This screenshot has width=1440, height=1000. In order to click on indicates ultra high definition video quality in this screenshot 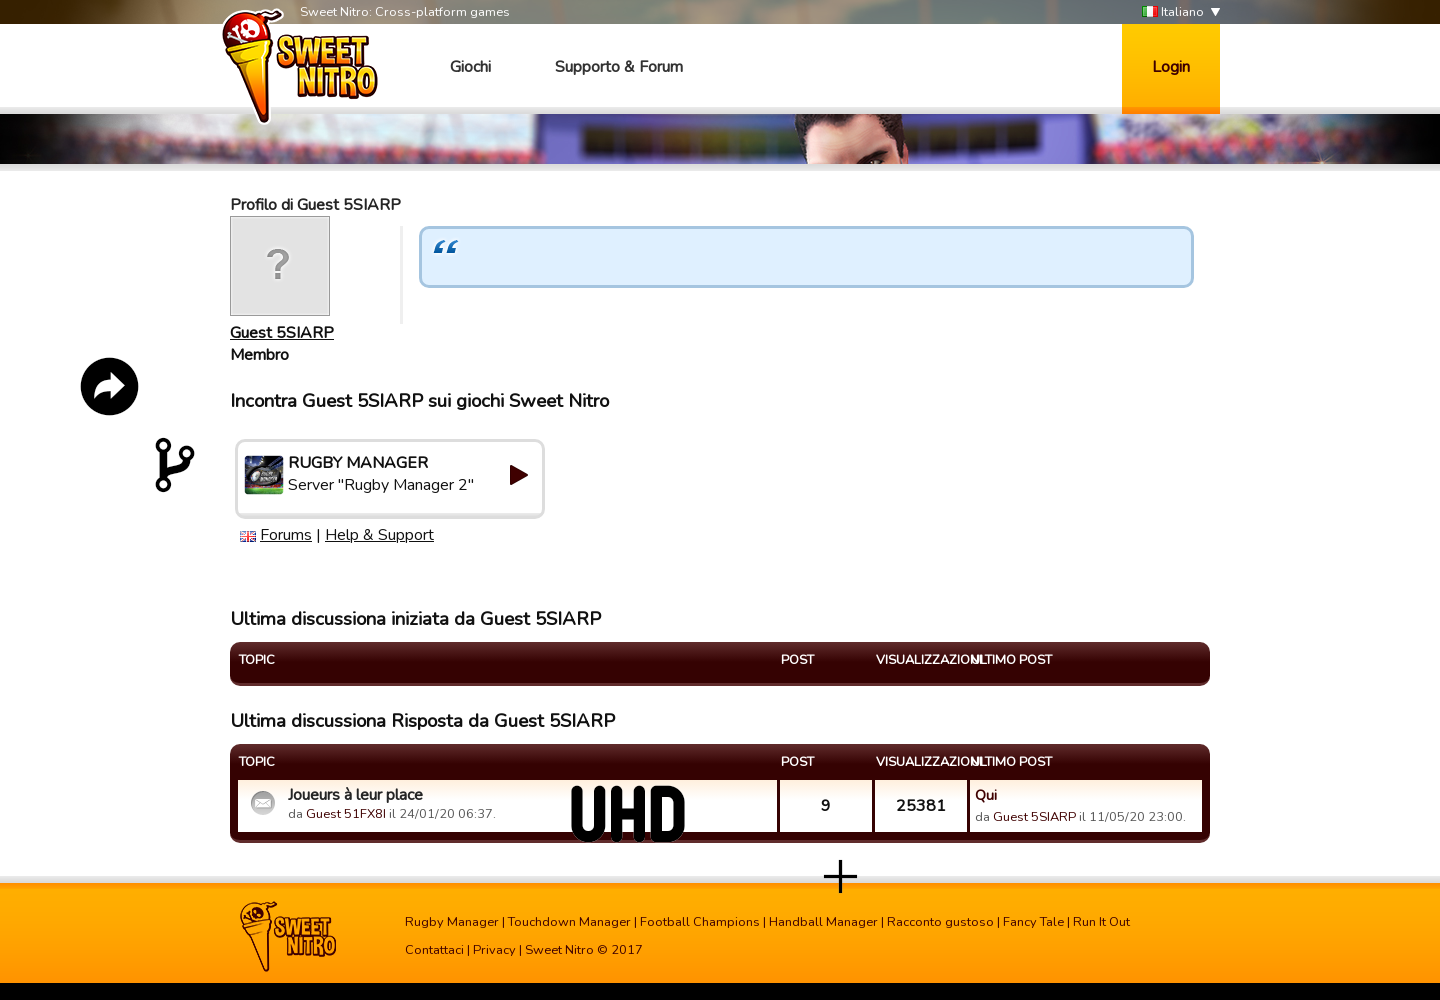, I will do `click(628, 814)`.